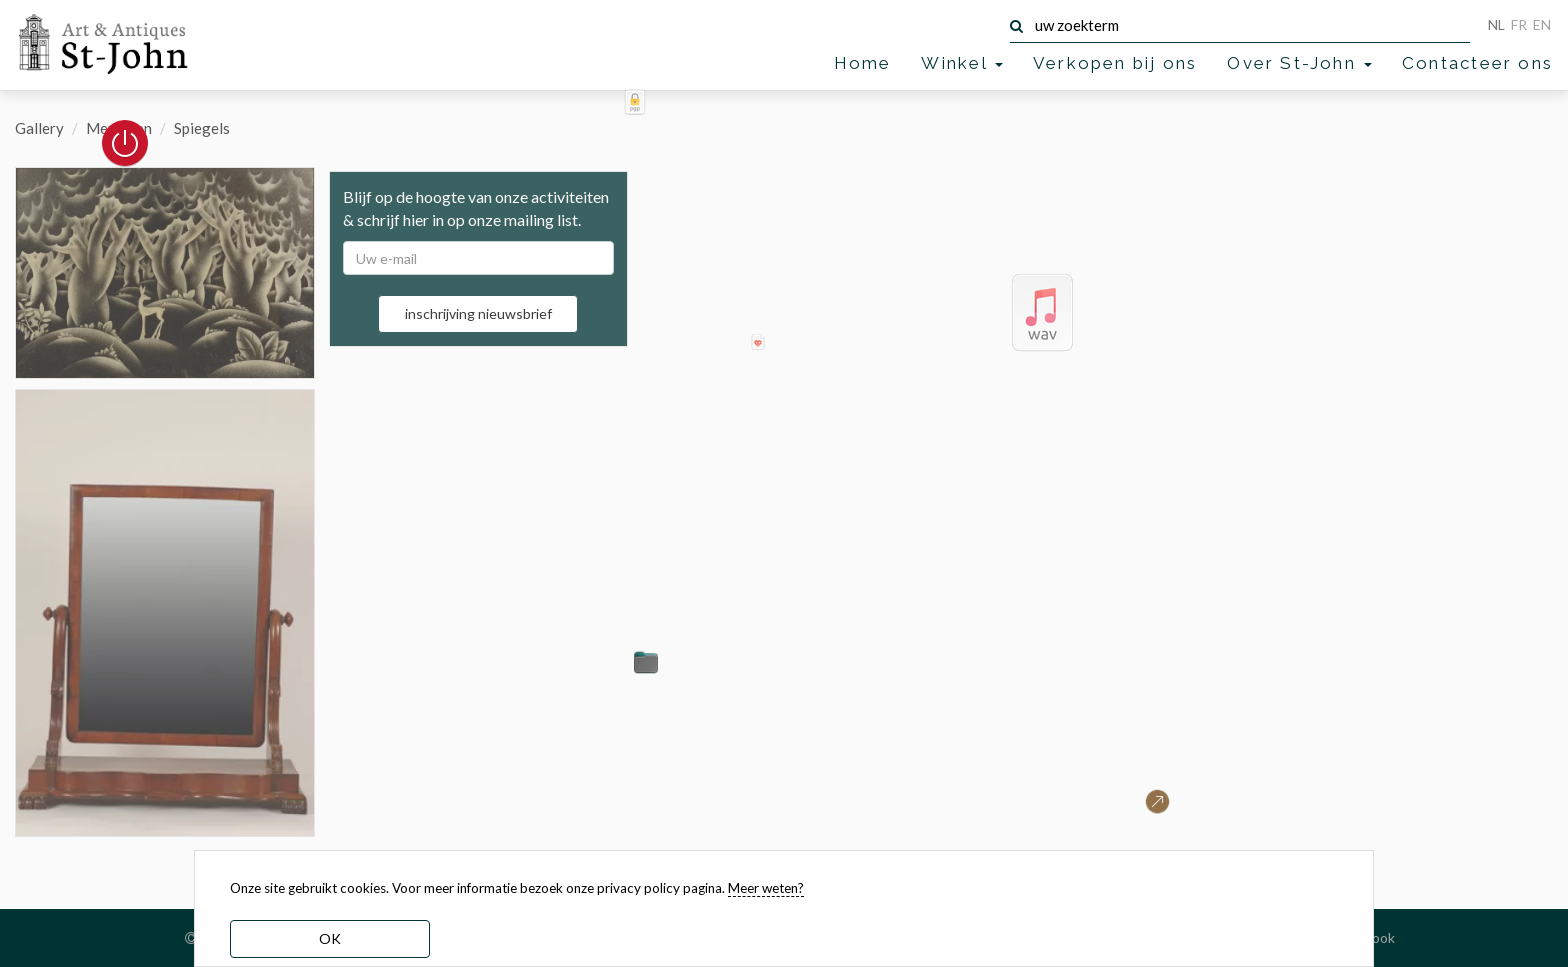 This screenshot has width=1568, height=967. What do you see at coordinates (635, 102) in the screenshot?
I see `indicates a PGP-encrypted file` at bounding box center [635, 102].